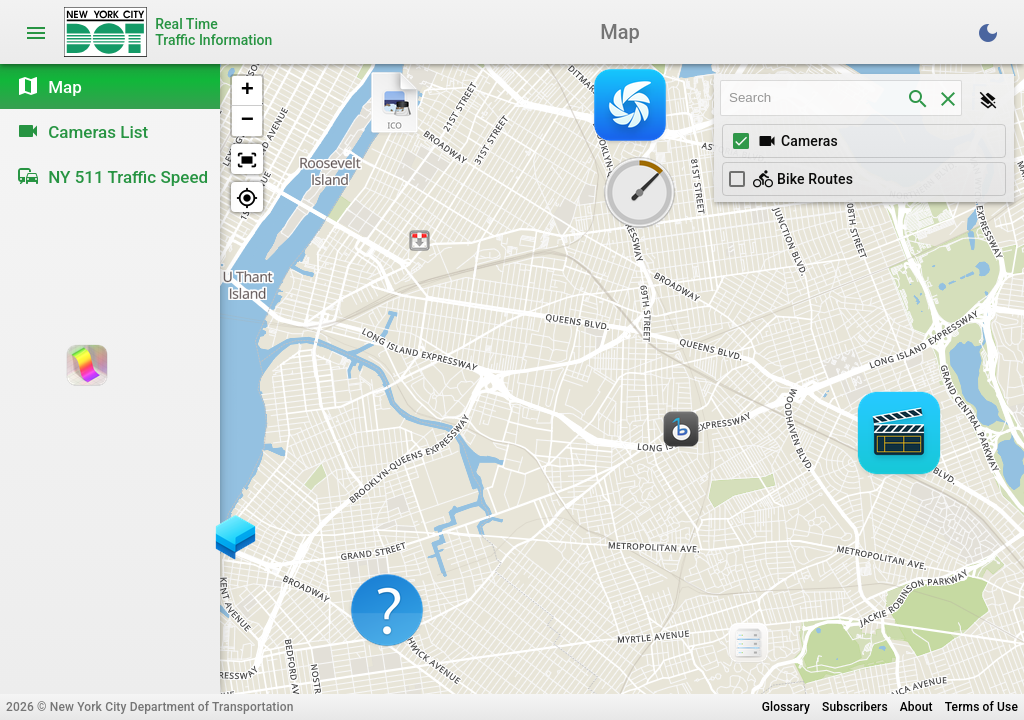 The width and height of the screenshot is (1024, 720). Describe the element at coordinates (630, 105) in the screenshot. I see `open shutter screenshot tool` at that location.